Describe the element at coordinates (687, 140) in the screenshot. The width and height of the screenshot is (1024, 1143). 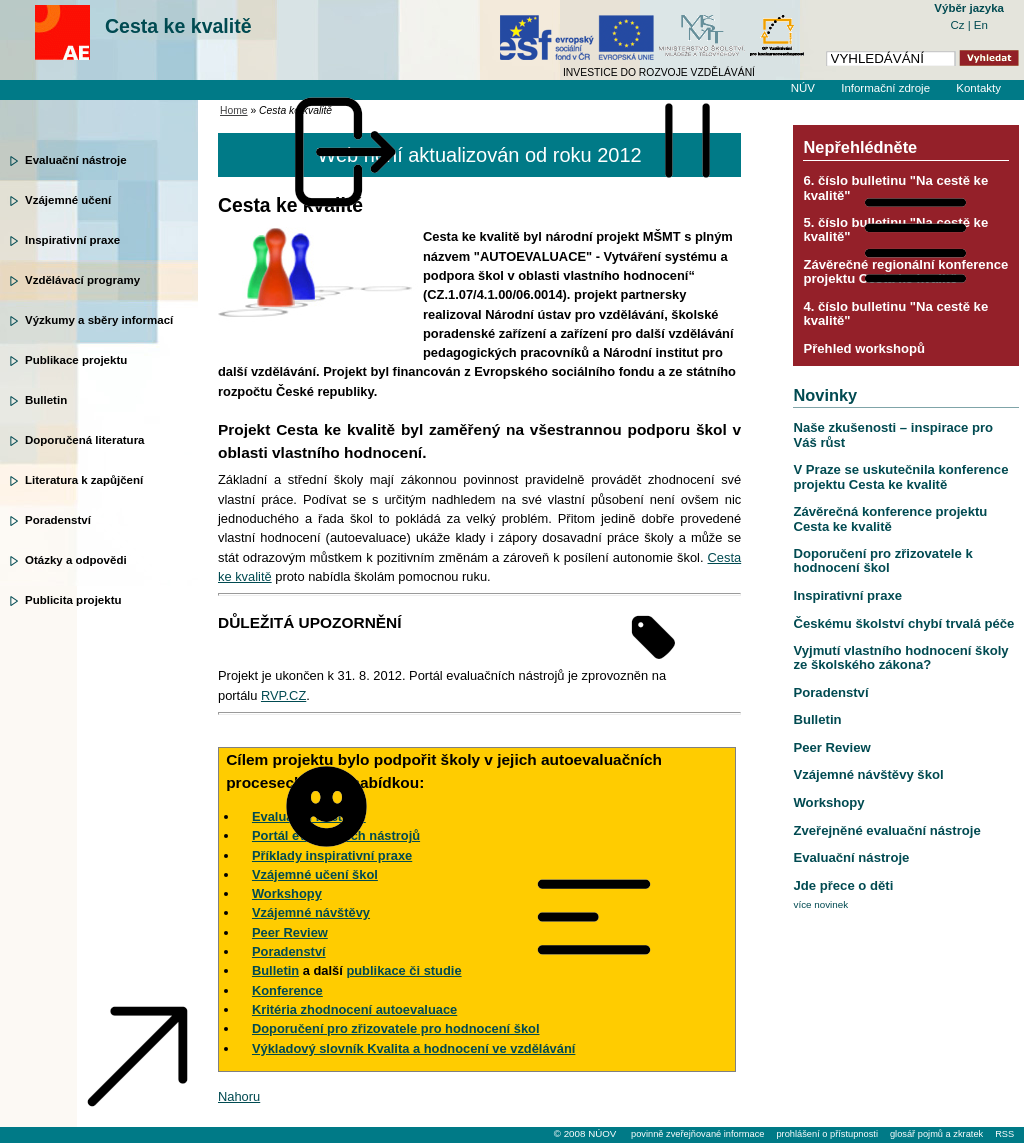
I see `pause media playback` at that location.